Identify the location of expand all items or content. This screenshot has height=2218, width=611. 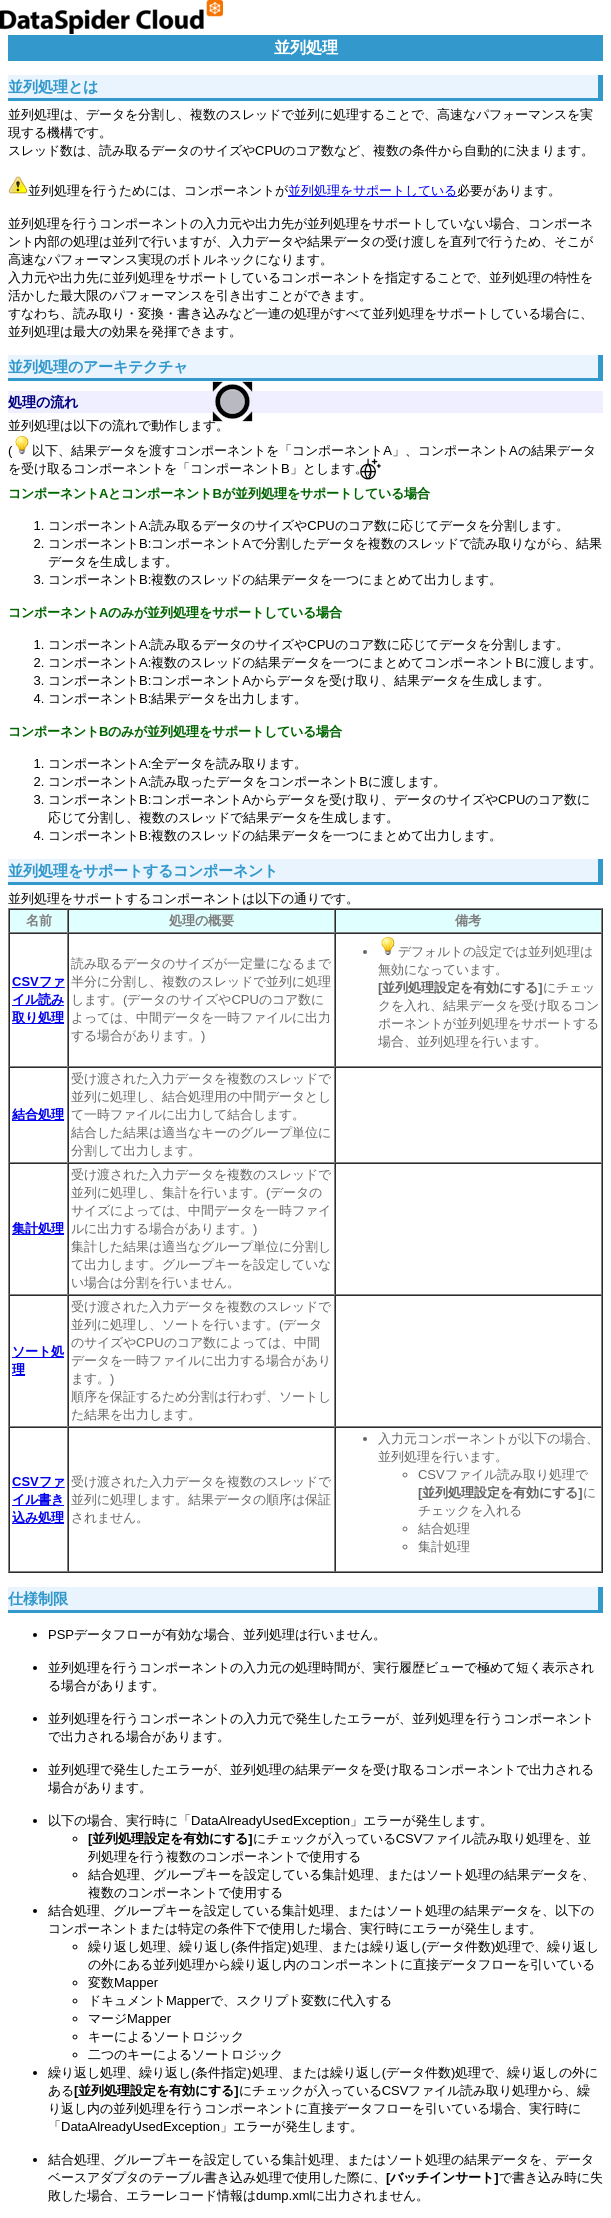
(232, 401).